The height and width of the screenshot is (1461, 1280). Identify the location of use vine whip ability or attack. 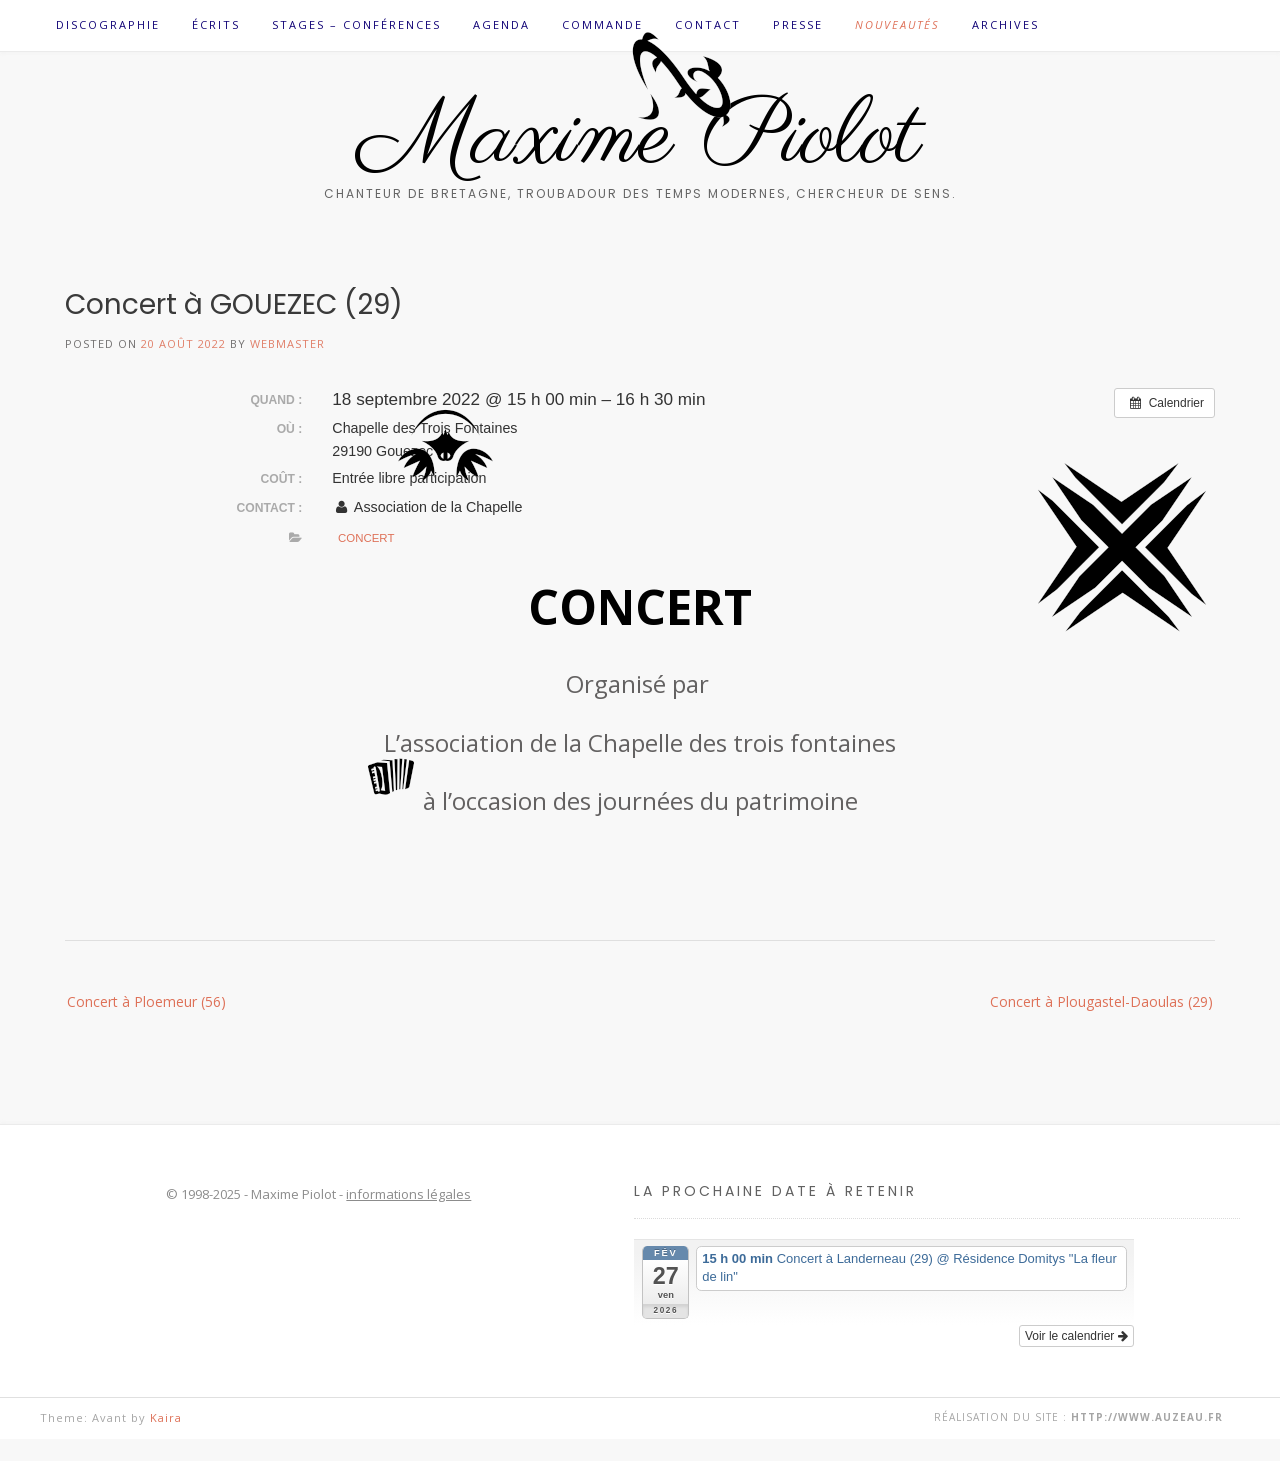
(681, 78).